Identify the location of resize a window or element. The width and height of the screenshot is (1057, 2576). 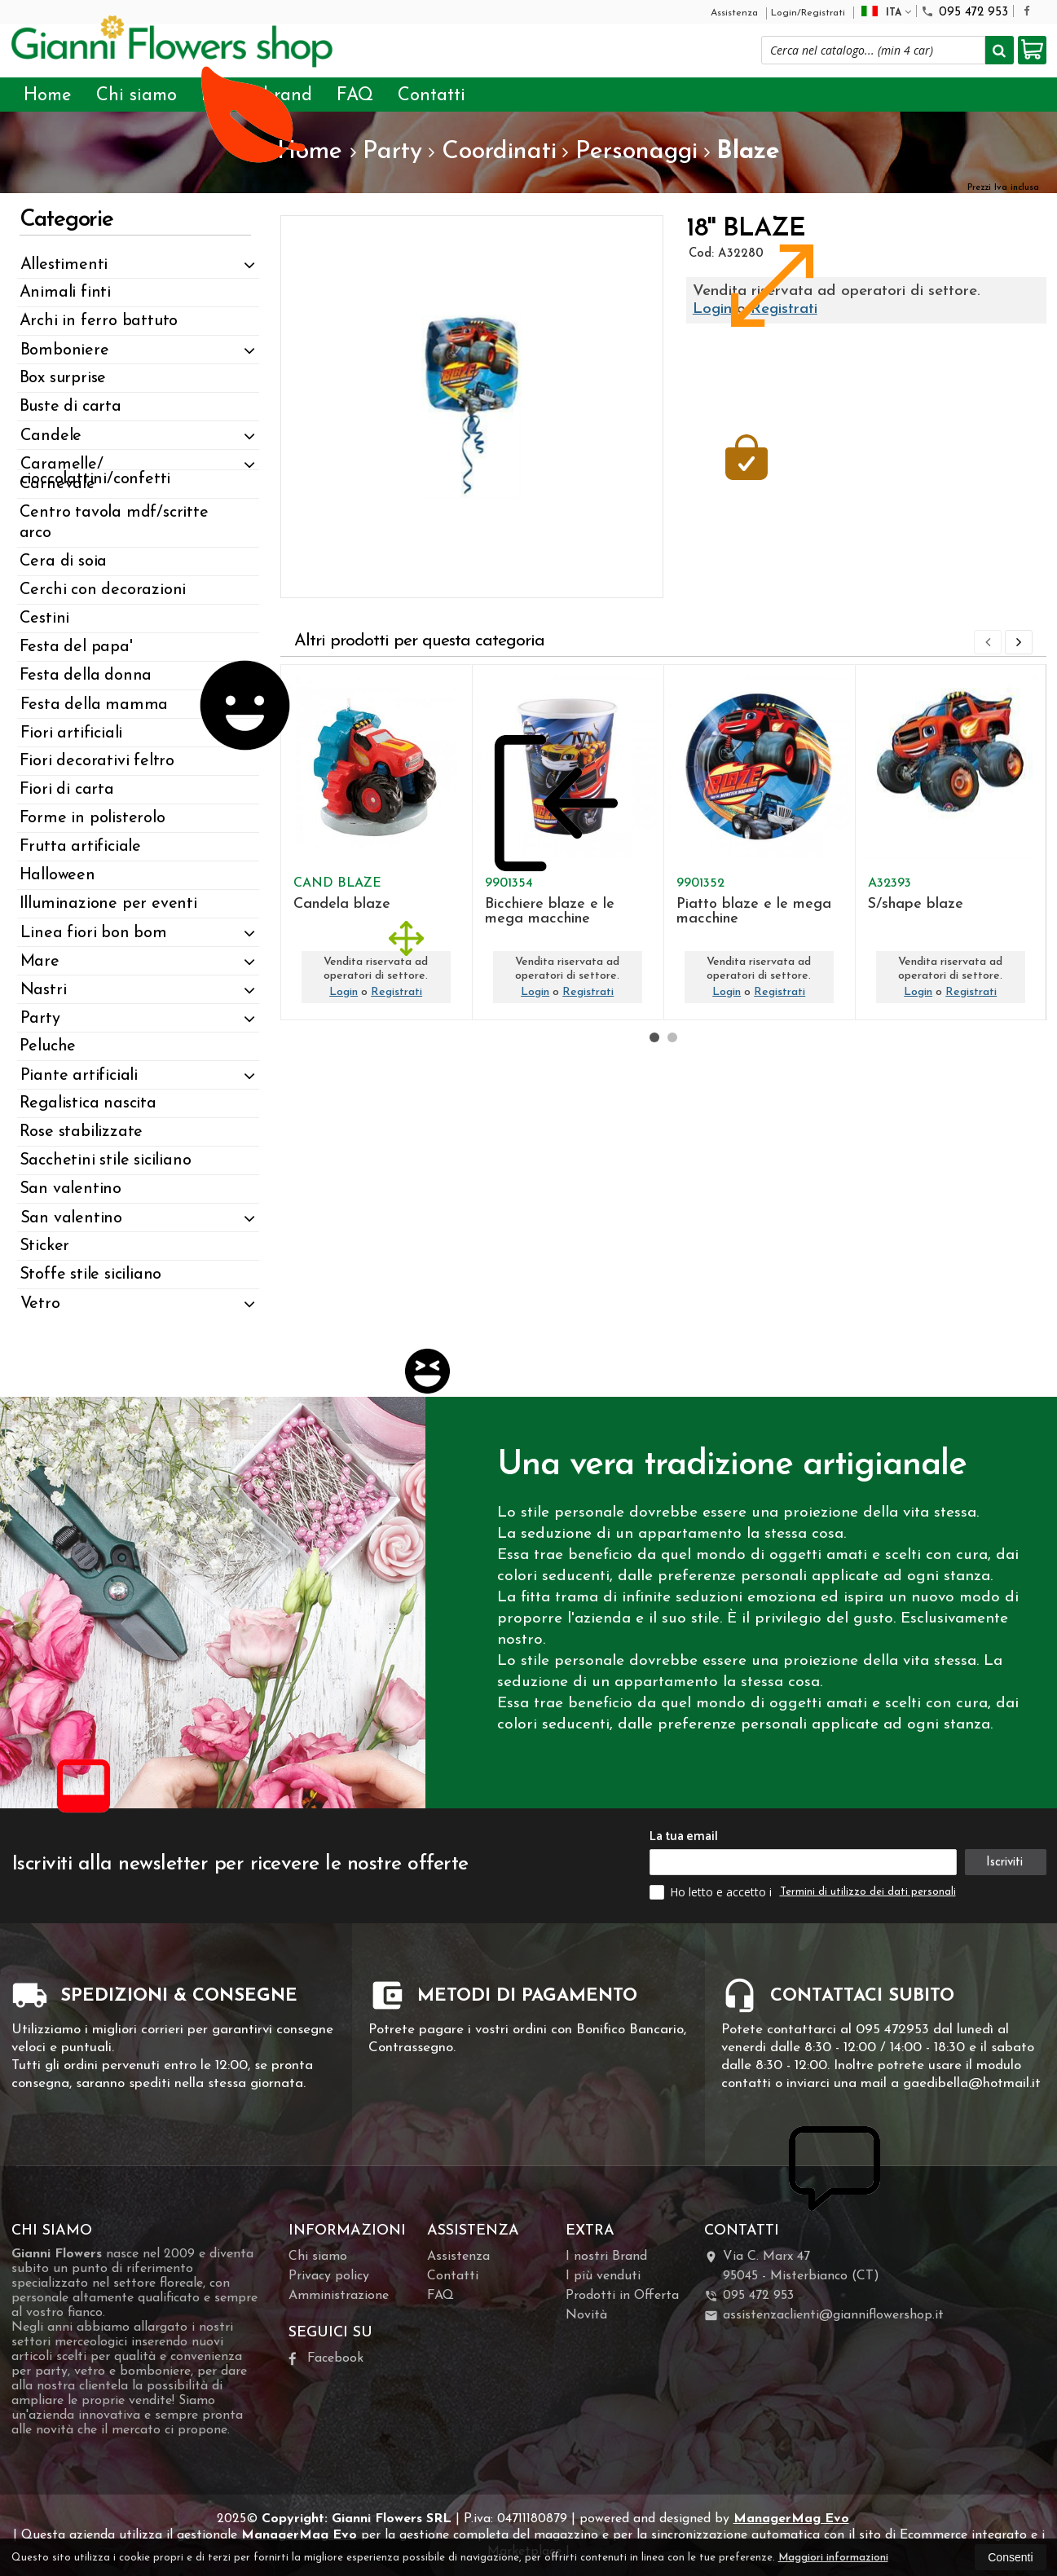
(772, 285).